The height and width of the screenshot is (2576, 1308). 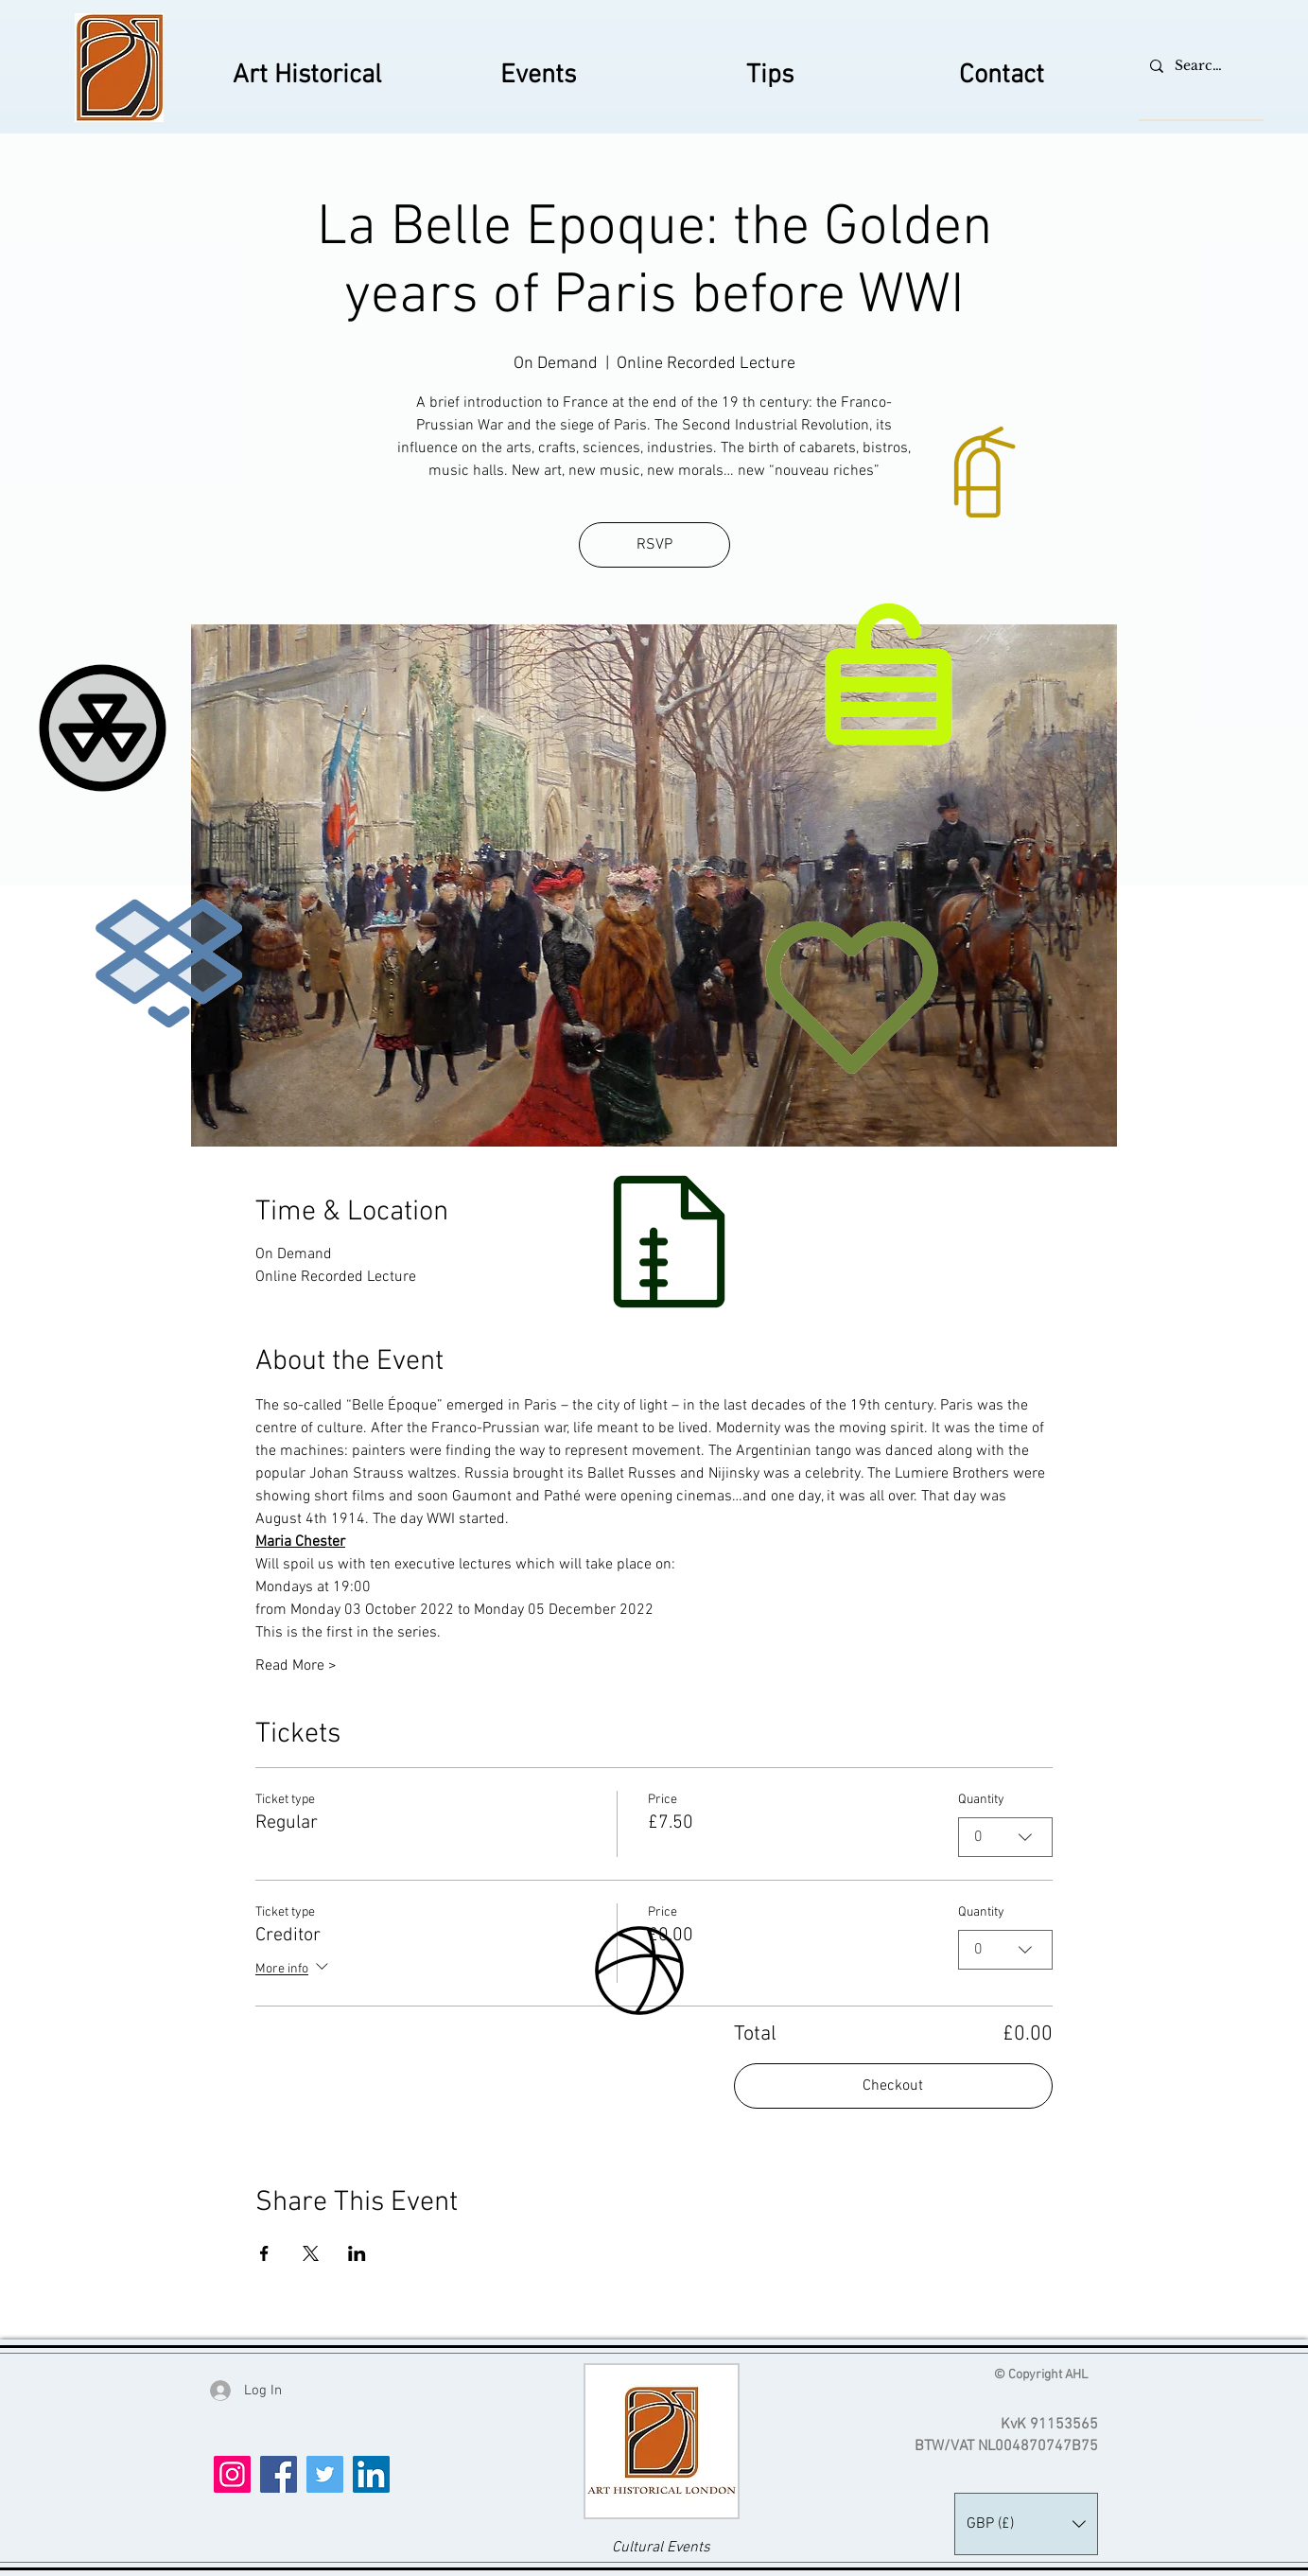 What do you see at coordinates (102, 727) in the screenshot?
I see `fallout shelter location indicator` at bounding box center [102, 727].